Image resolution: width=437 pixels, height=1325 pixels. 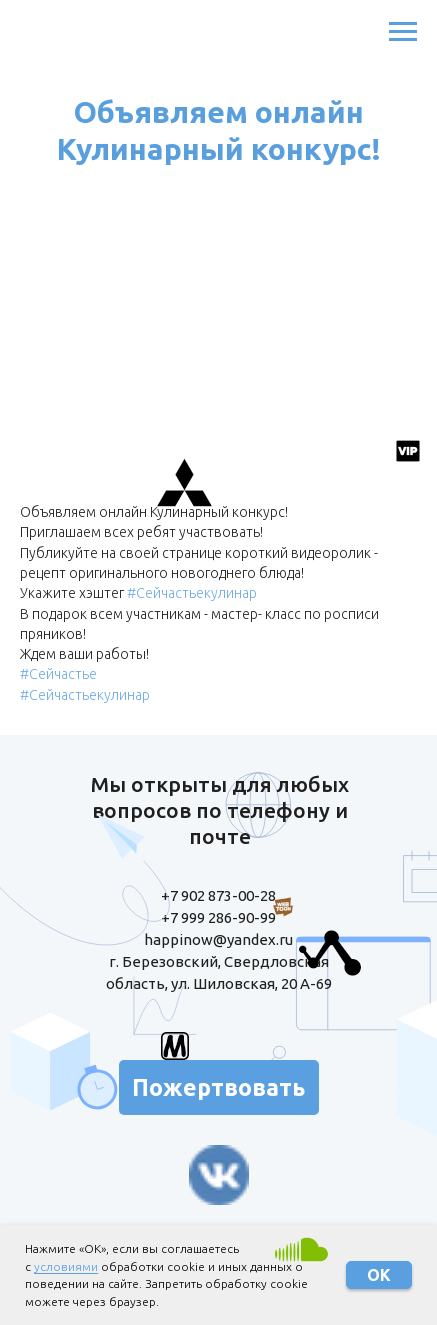 I want to click on open SoundCloud app, so click(x=301, y=1249).